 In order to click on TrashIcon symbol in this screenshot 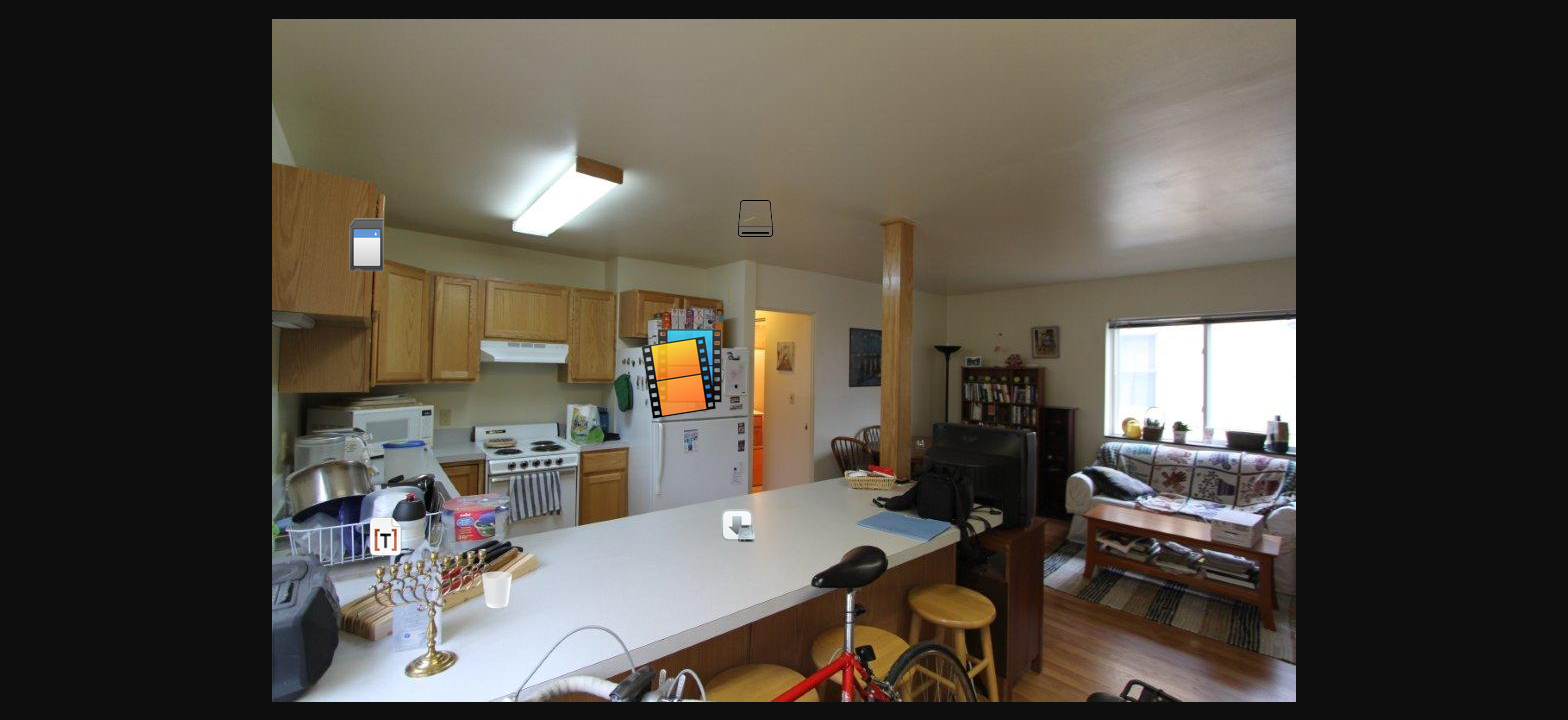, I will do `click(497, 590)`.